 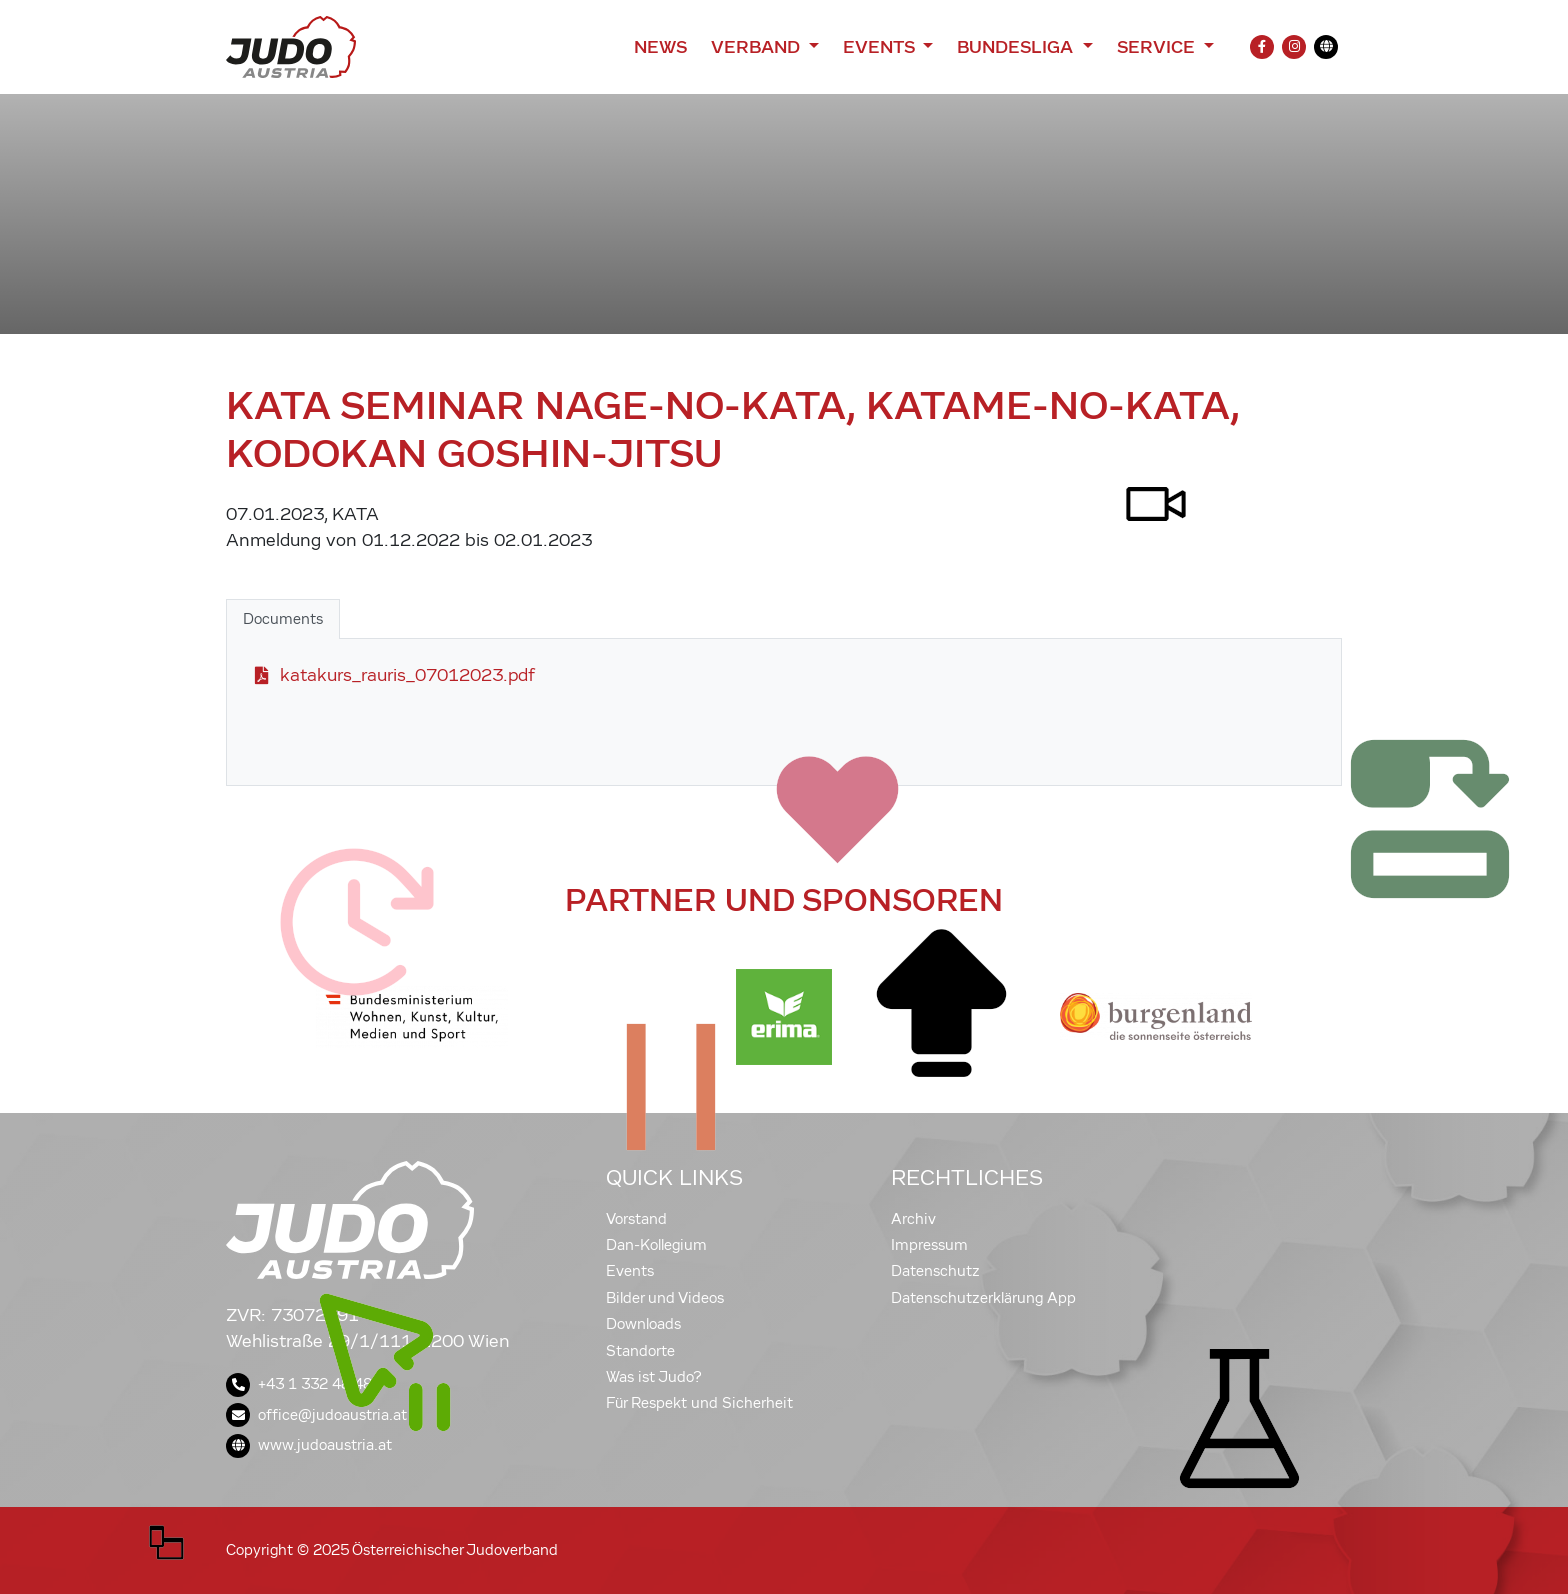 What do you see at coordinates (837, 808) in the screenshot?
I see `indicates a favorited or liked item` at bounding box center [837, 808].